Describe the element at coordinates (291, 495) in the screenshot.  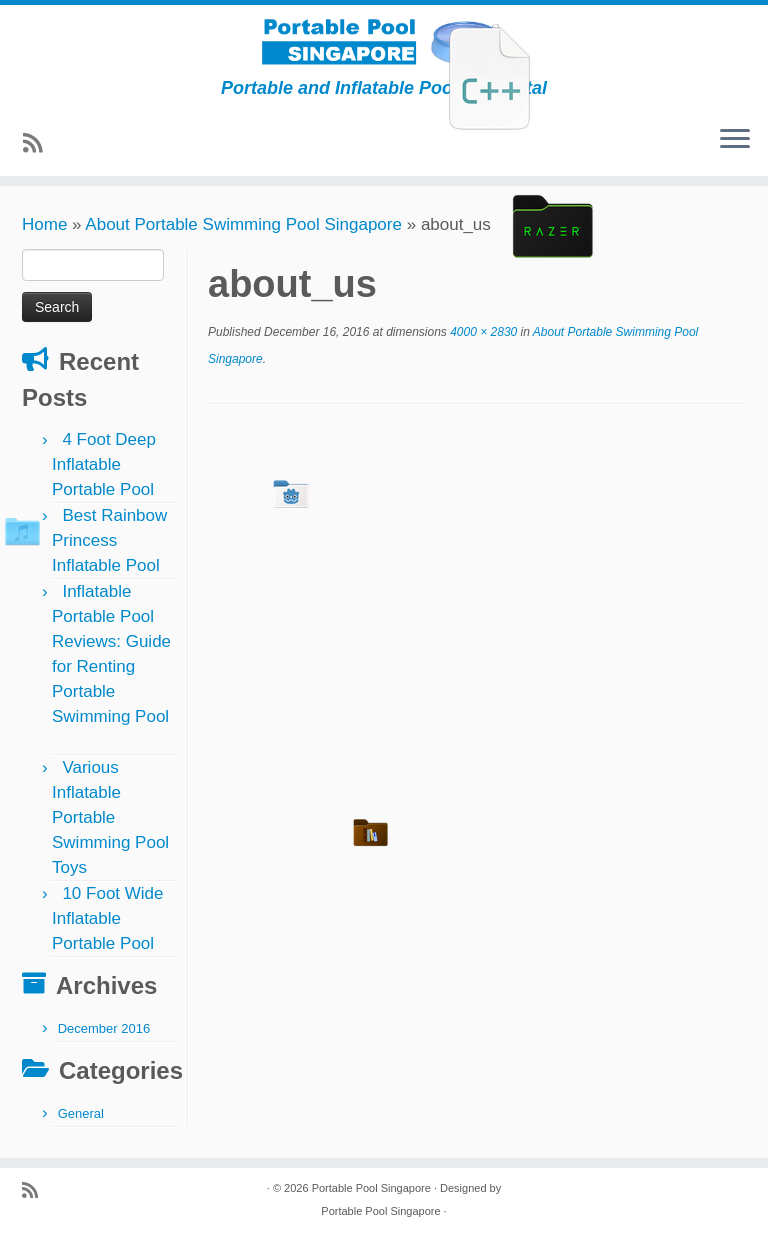
I see `folder containing godot engine project files` at that location.